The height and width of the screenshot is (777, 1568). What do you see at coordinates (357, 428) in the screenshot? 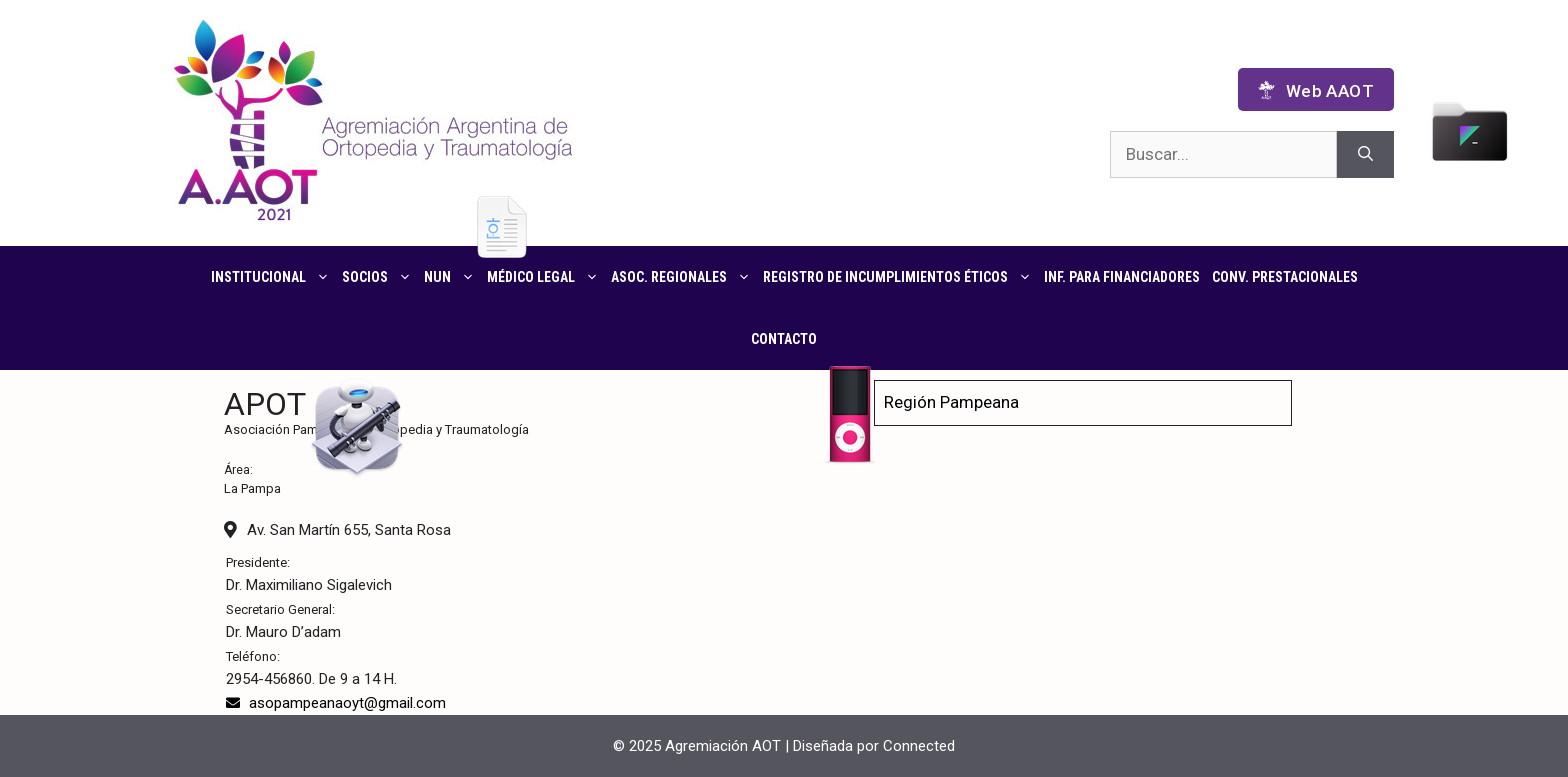
I see `launch automator to create automated workflows` at bounding box center [357, 428].